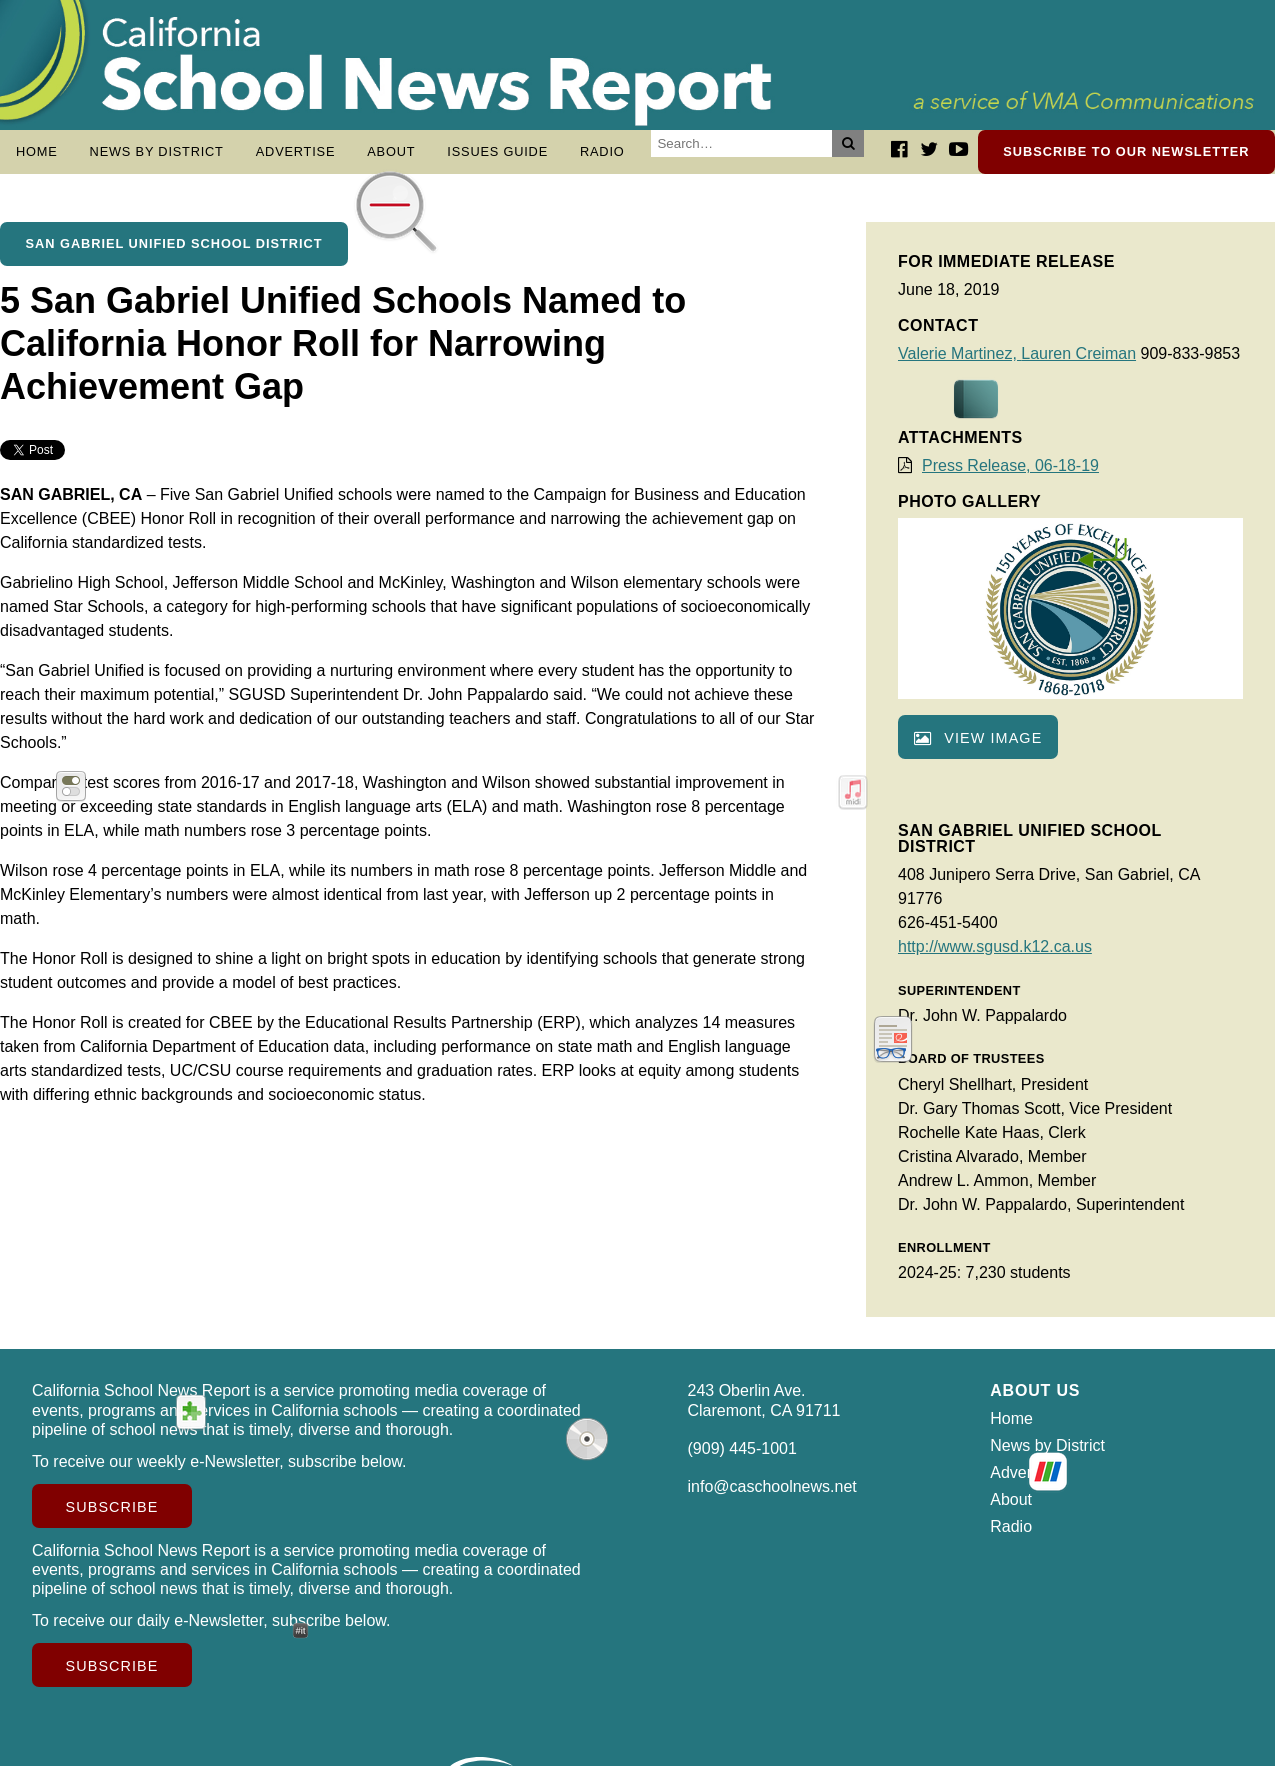 The width and height of the screenshot is (1275, 1766). What do you see at coordinates (1101, 549) in the screenshot?
I see `reply to all recipients of an email` at bounding box center [1101, 549].